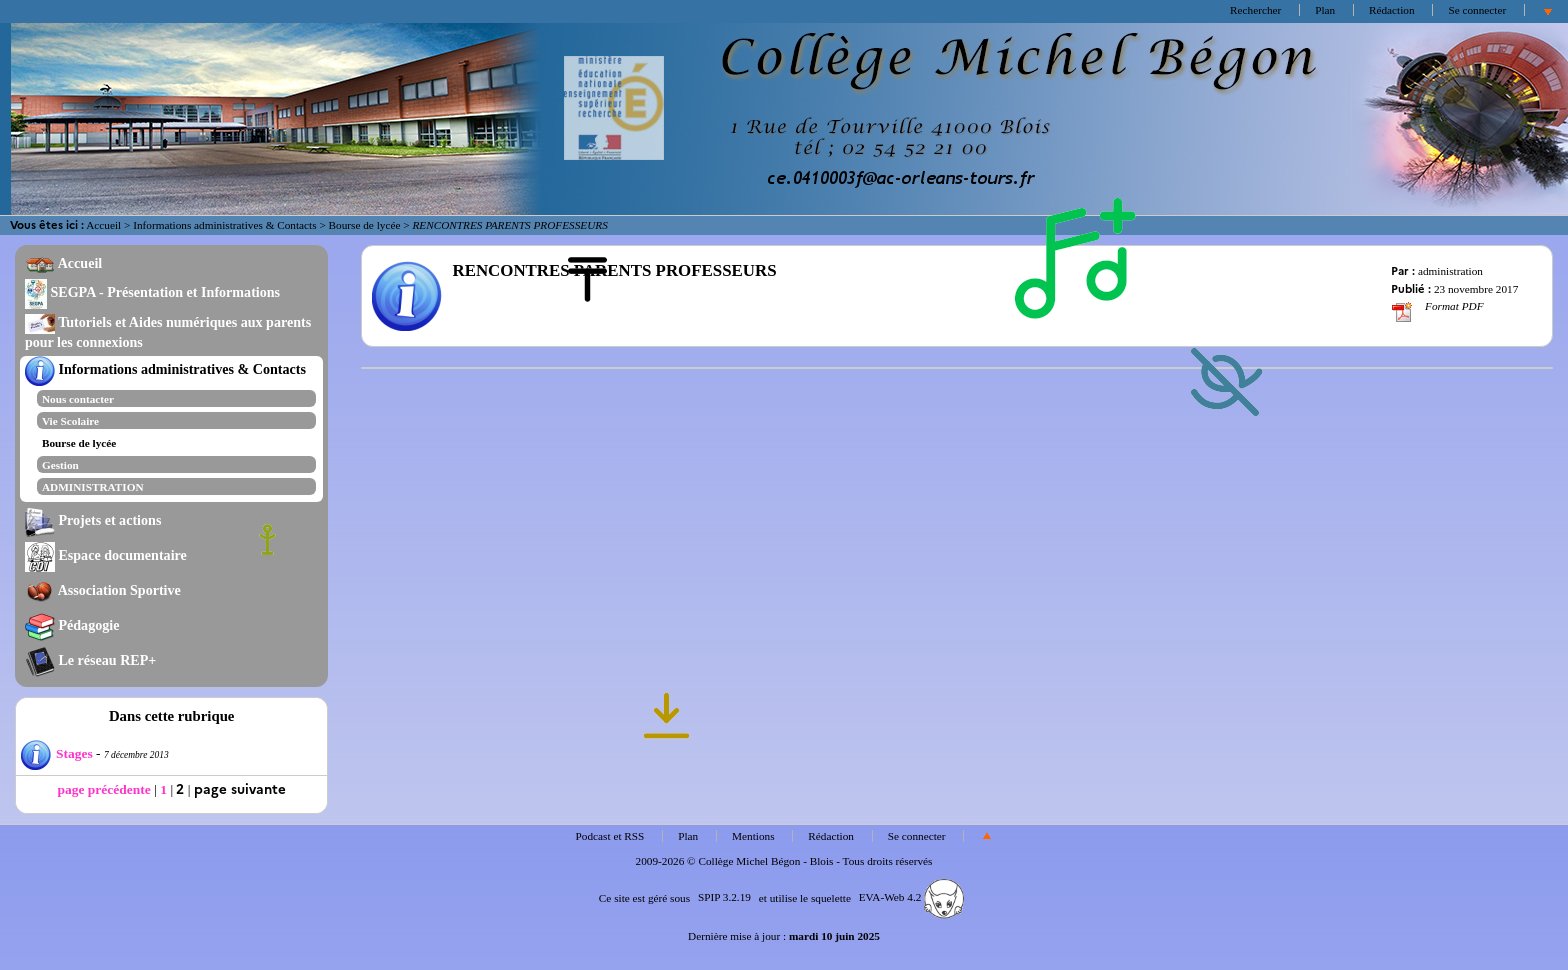 The image size is (1568, 970). I want to click on browse clothing or wardrobe items, so click(267, 539).